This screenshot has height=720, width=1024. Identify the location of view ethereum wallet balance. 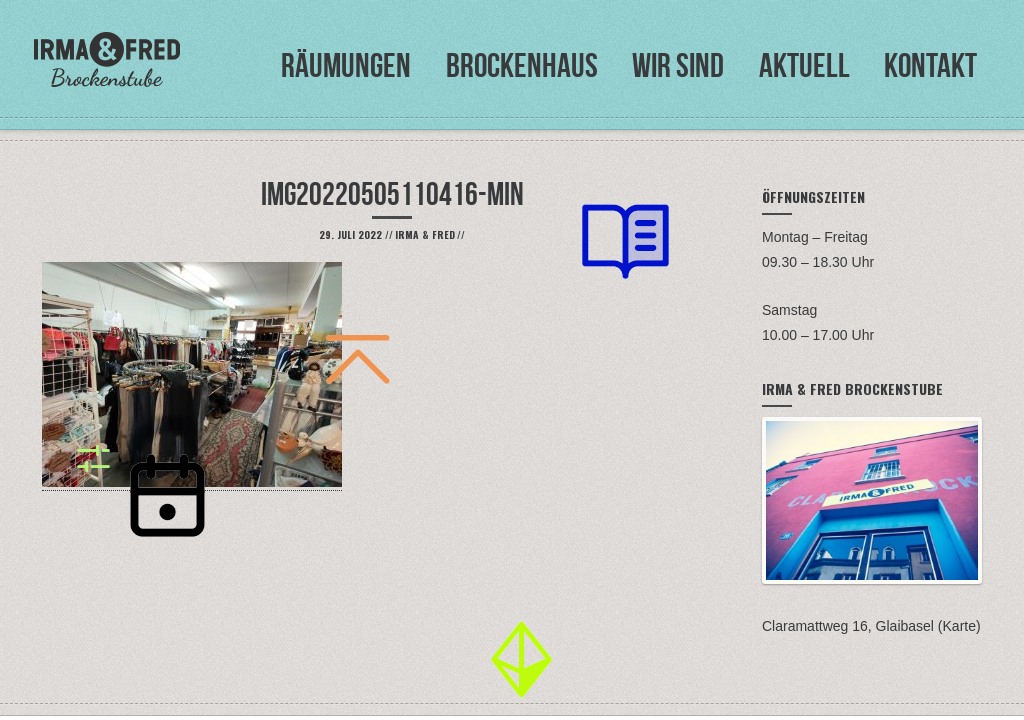
(521, 659).